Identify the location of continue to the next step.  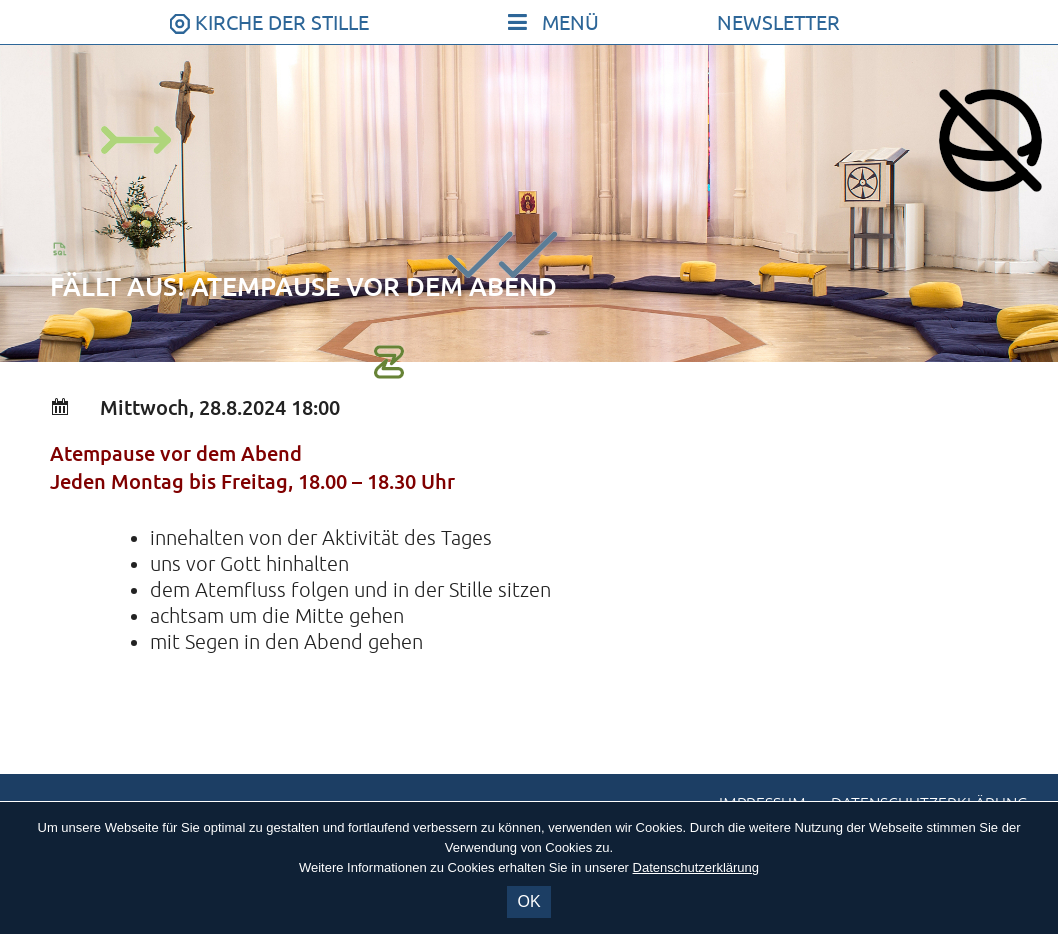
(136, 140).